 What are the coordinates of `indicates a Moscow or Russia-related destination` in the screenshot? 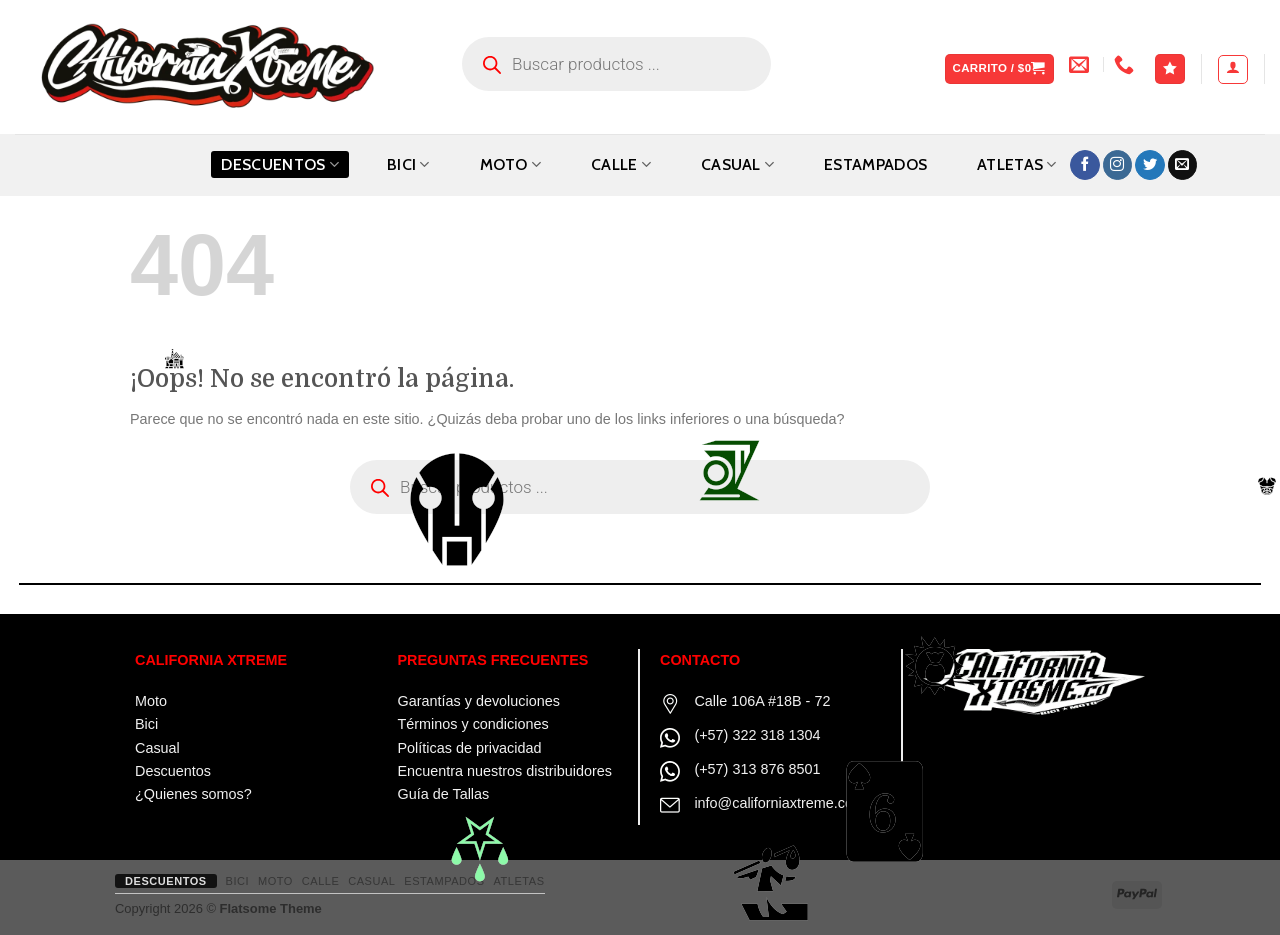 It's located at (174, 358).